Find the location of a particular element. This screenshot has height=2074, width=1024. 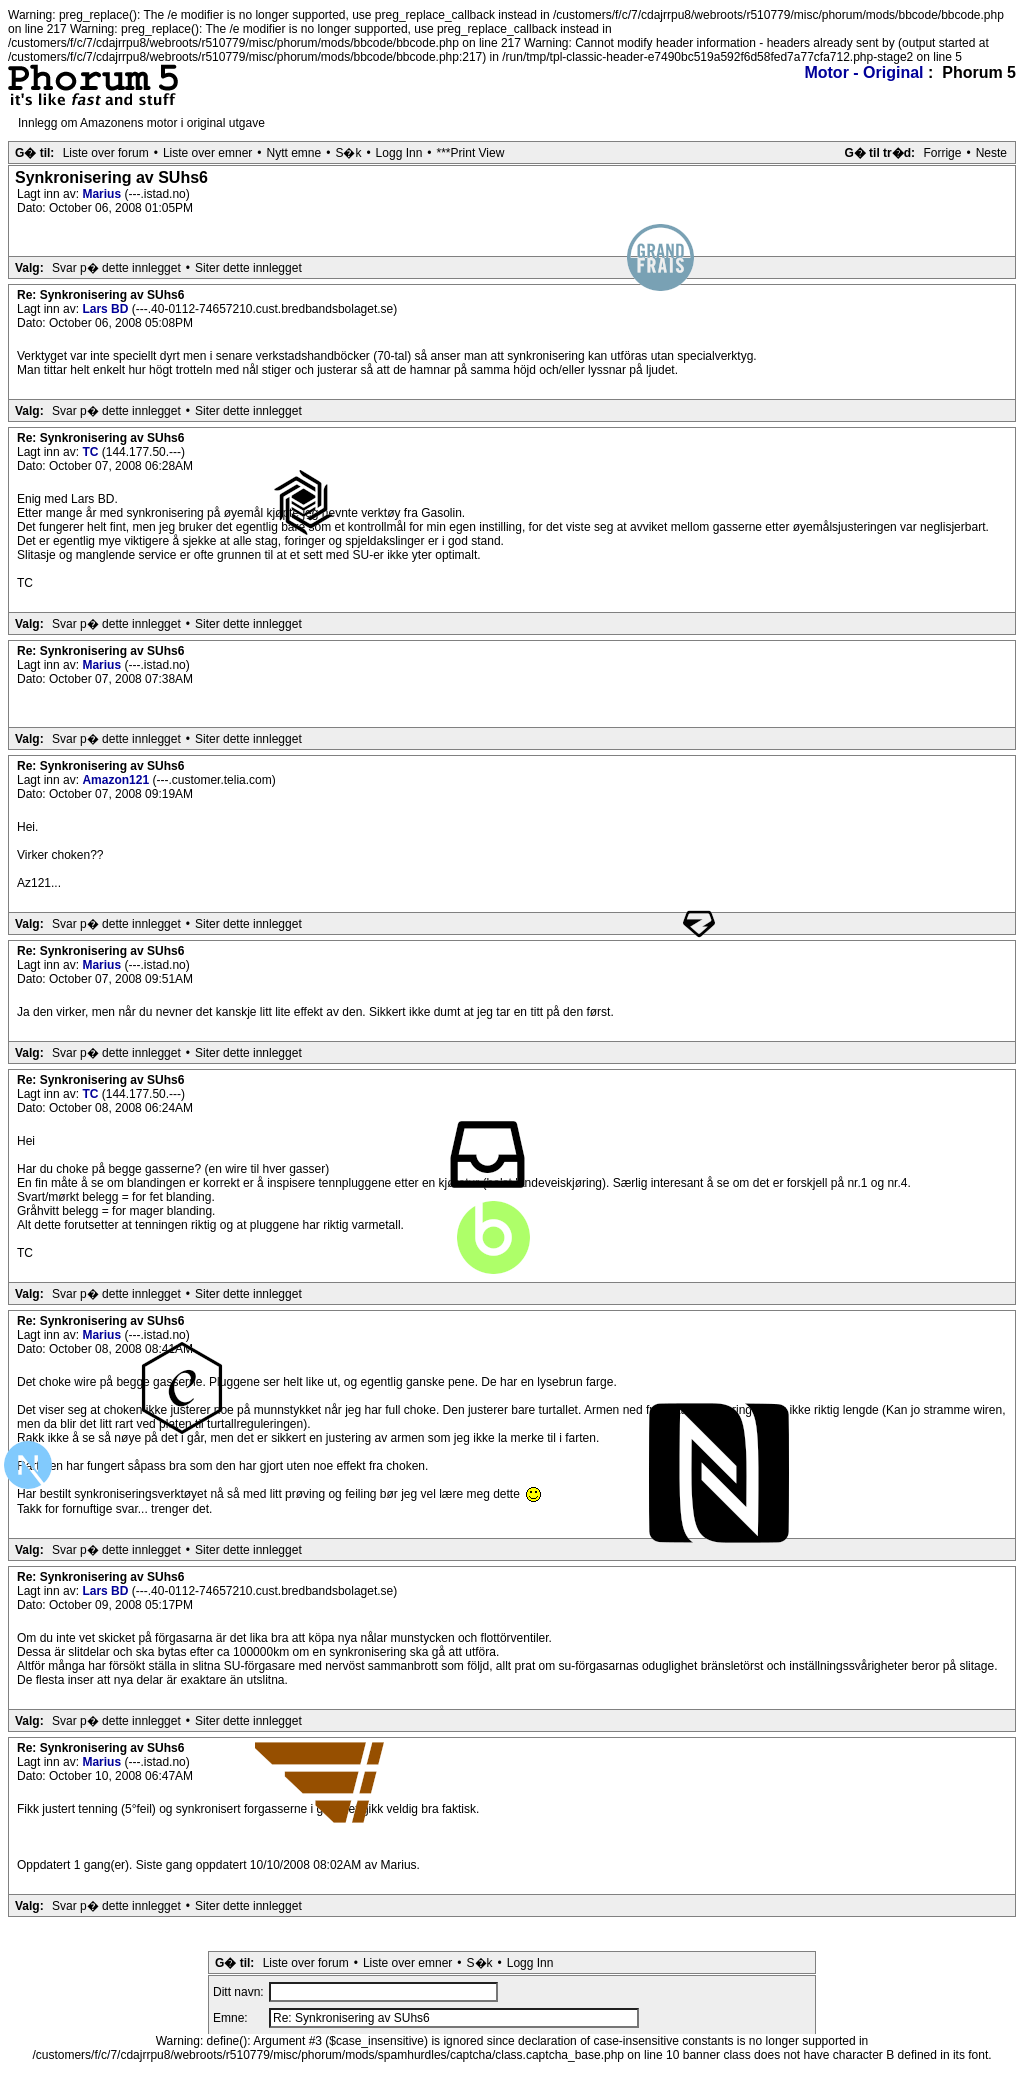

open the Beats by Dre app is located at coordinates (493, 1237).